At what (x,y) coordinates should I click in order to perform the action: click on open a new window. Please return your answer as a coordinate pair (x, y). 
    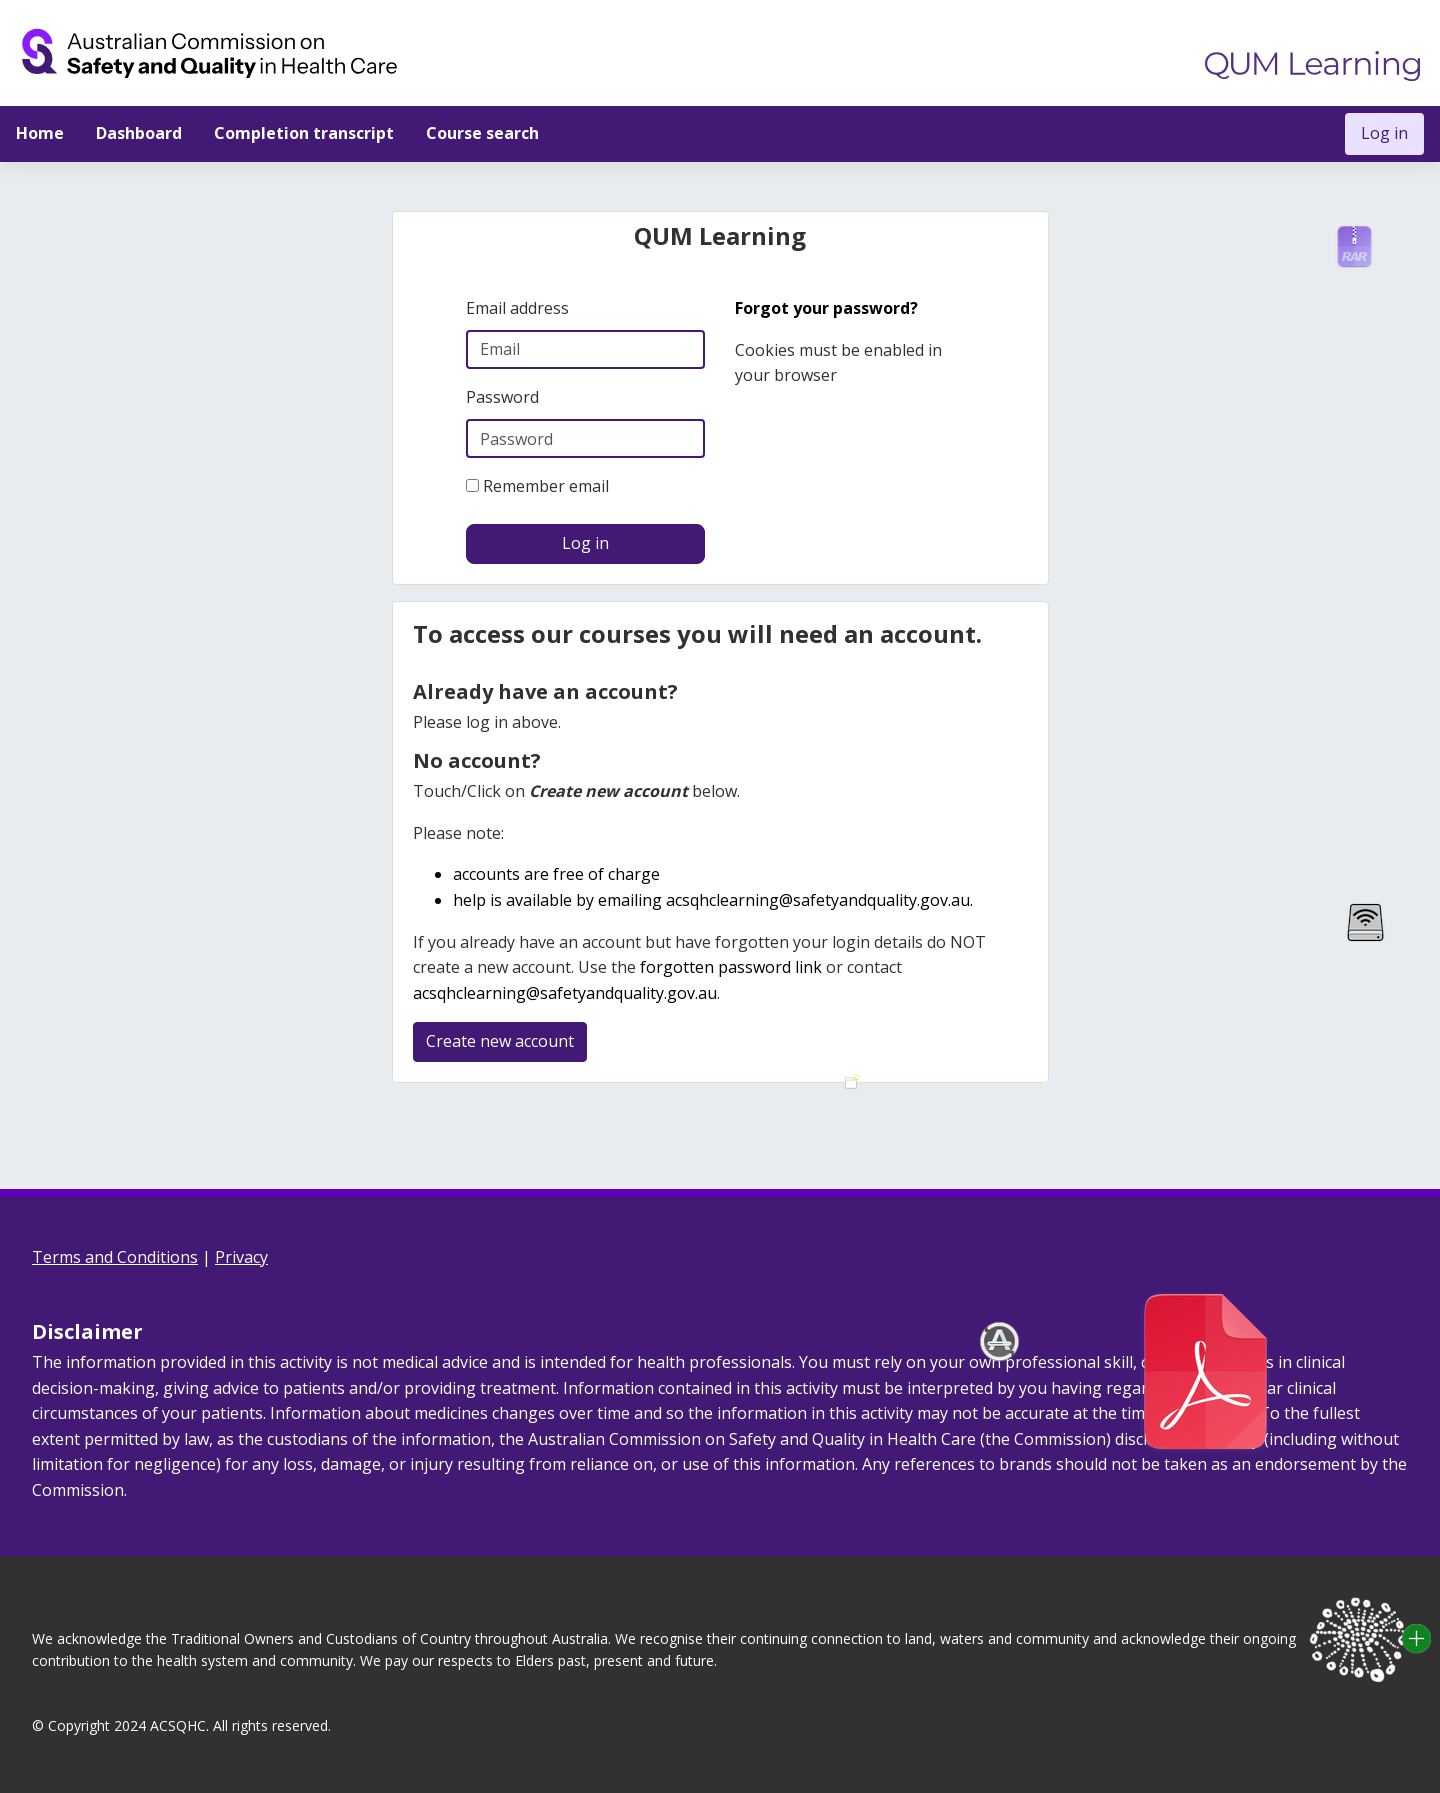
    Looking at the image, I should click on (852, 1082).